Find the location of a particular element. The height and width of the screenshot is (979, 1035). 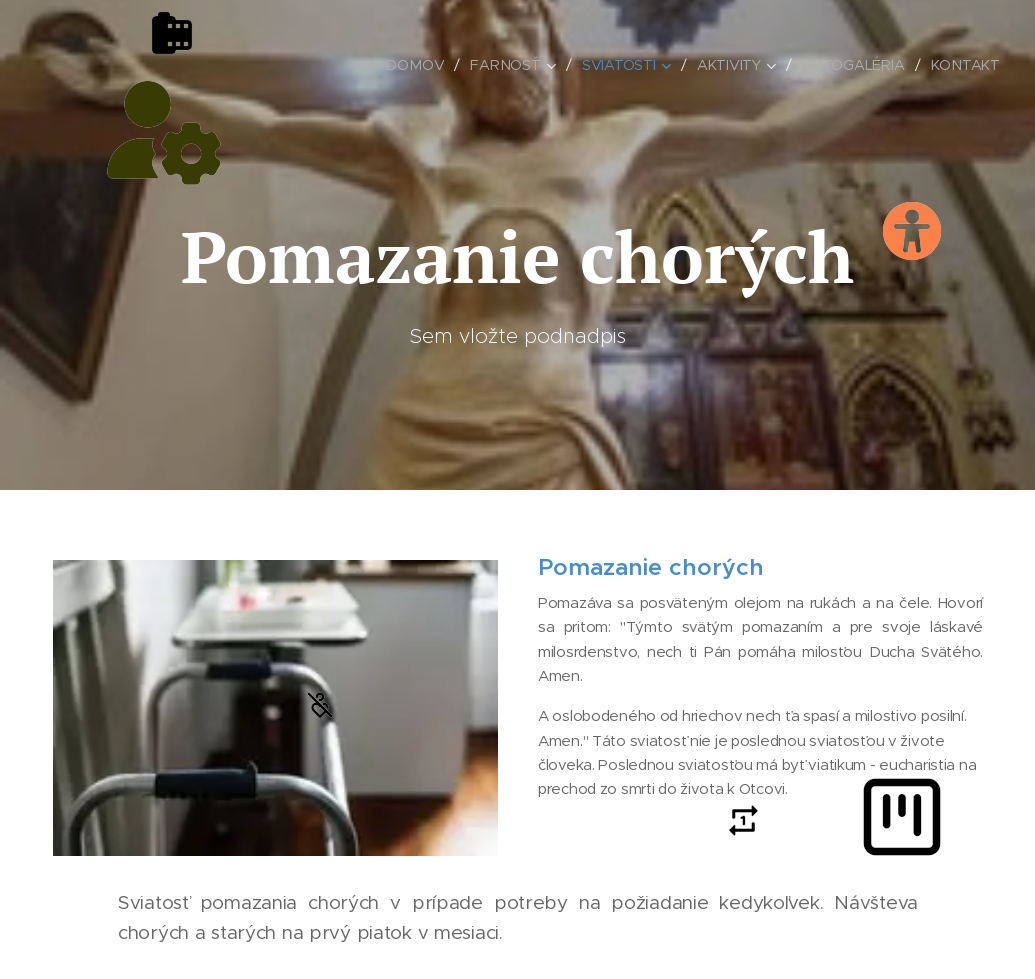

enable accessibility features is located at coordinates (912, 231).